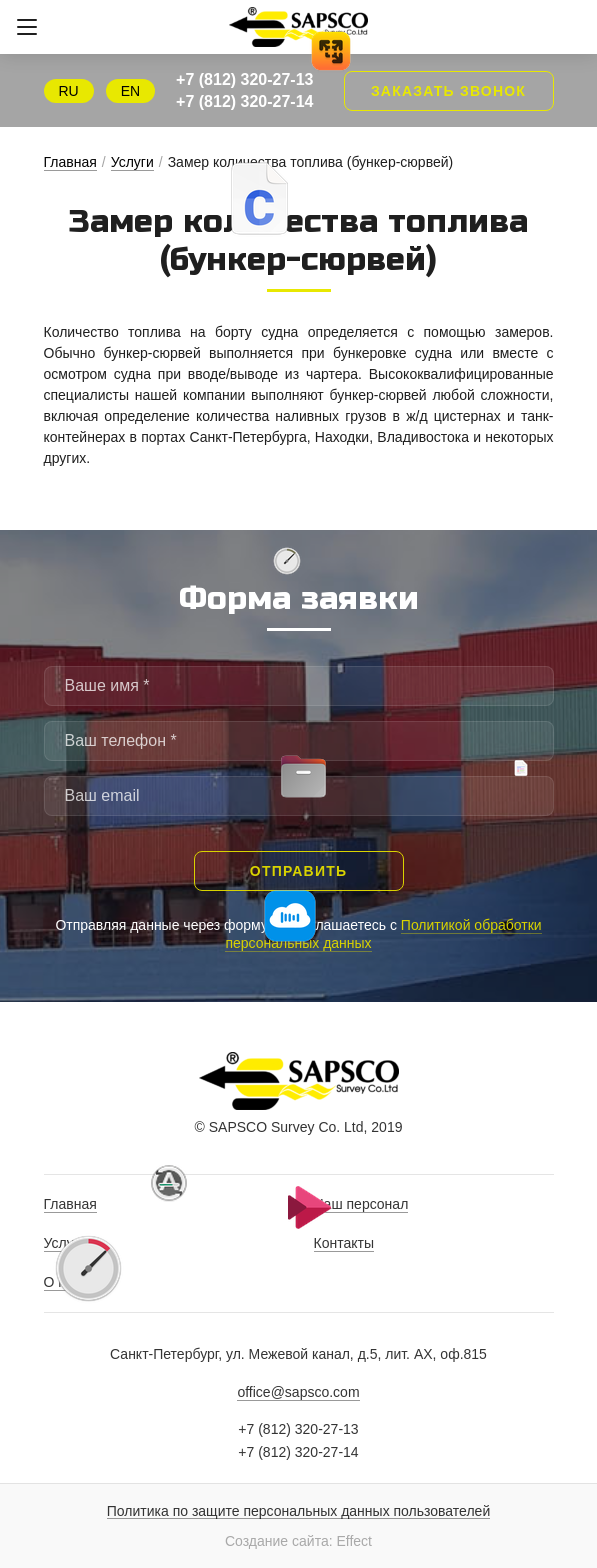 The height and width of the screenshot is (1568, 597). Describe the element at coordinates (303, 776) in the screenshot. I see `open the file manager application` at that location.